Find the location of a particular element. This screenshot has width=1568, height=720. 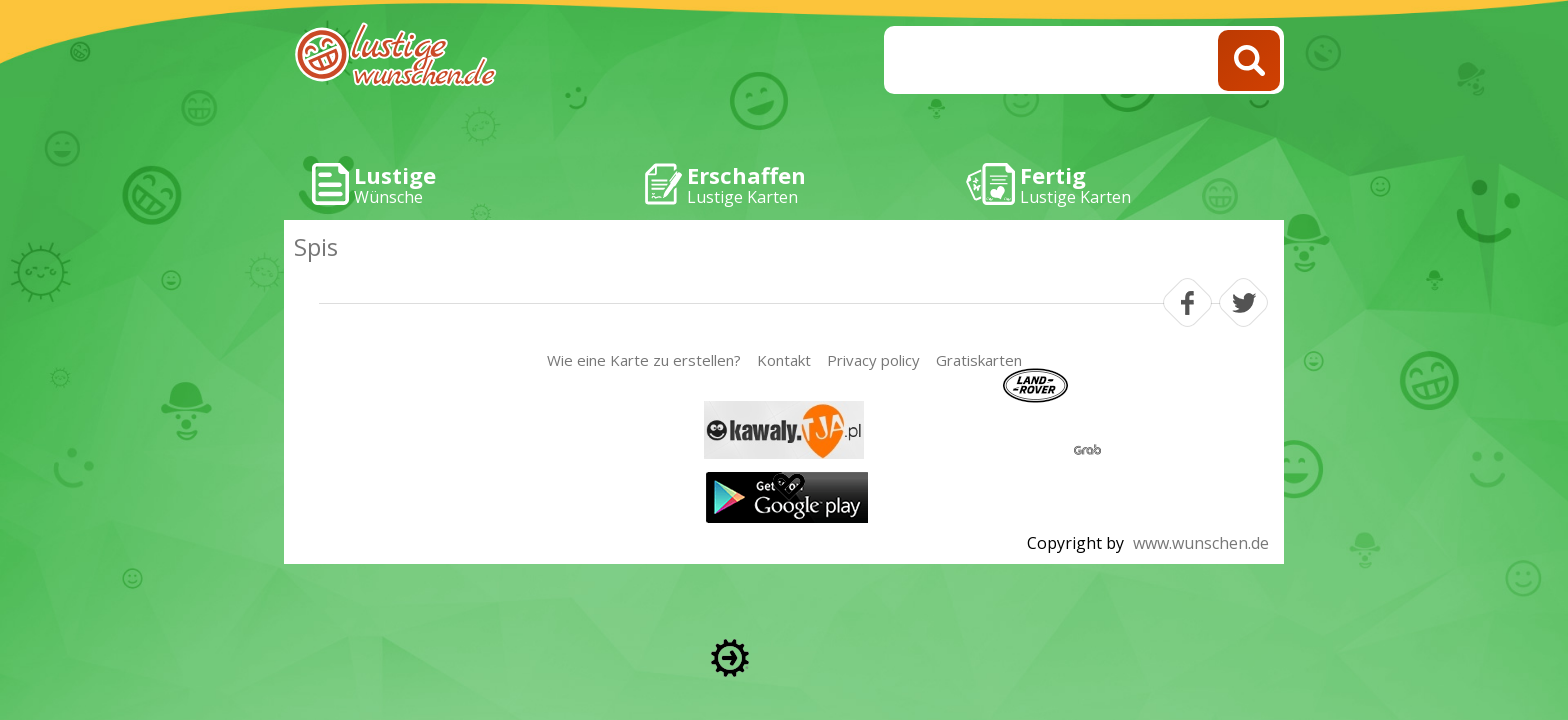

open the Grab app is located at coordinates (1087, 449).